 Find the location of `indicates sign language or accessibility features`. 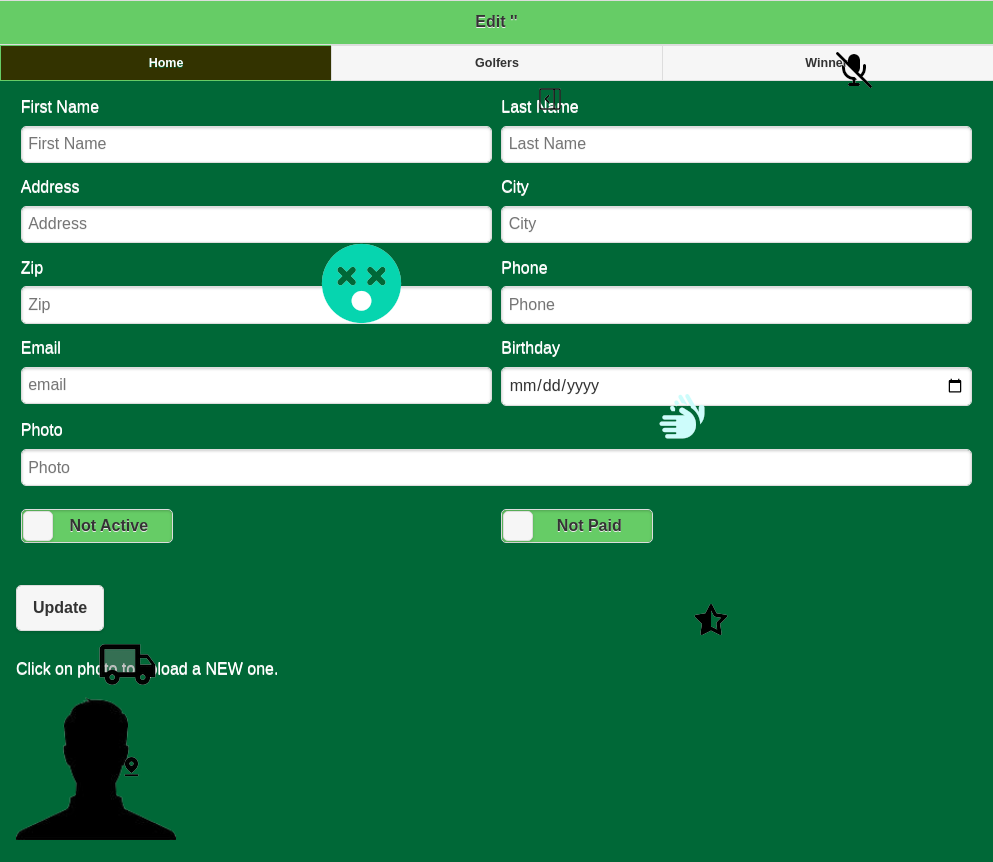

indicates sign language or accessibility features is located at coordinates (682, 416).